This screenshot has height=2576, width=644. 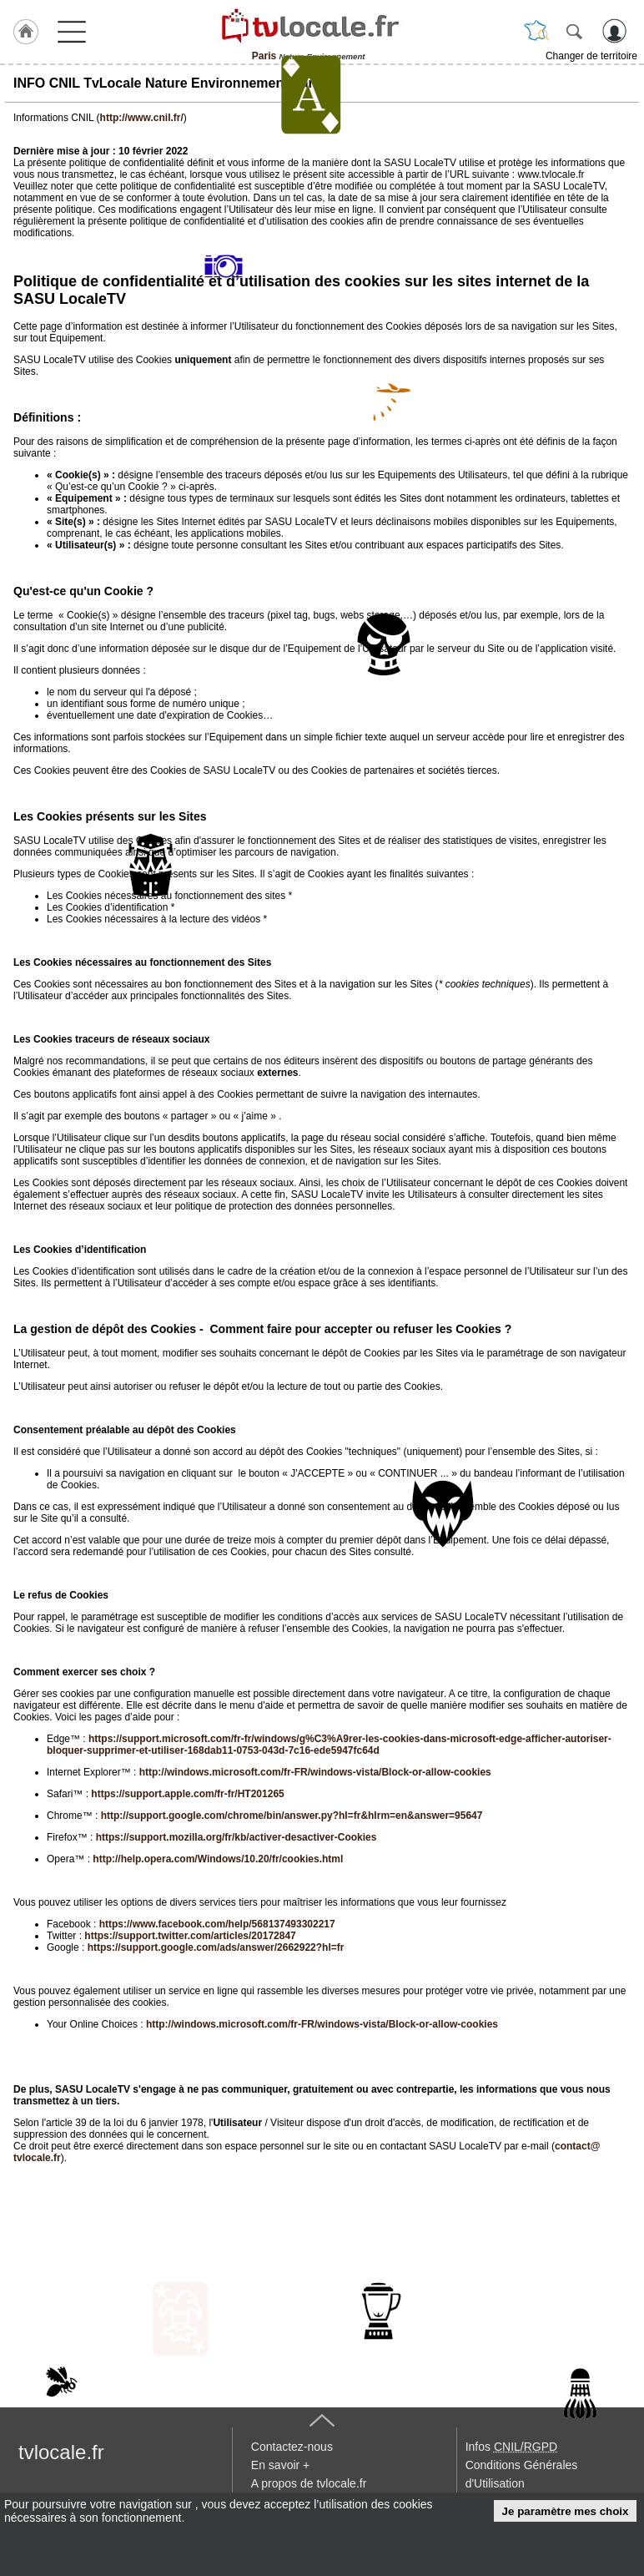 What do you see at coordinates (580, 2393) in the screenshot?
I see `access badminton game or activity` at bounding box center [580, 2393].